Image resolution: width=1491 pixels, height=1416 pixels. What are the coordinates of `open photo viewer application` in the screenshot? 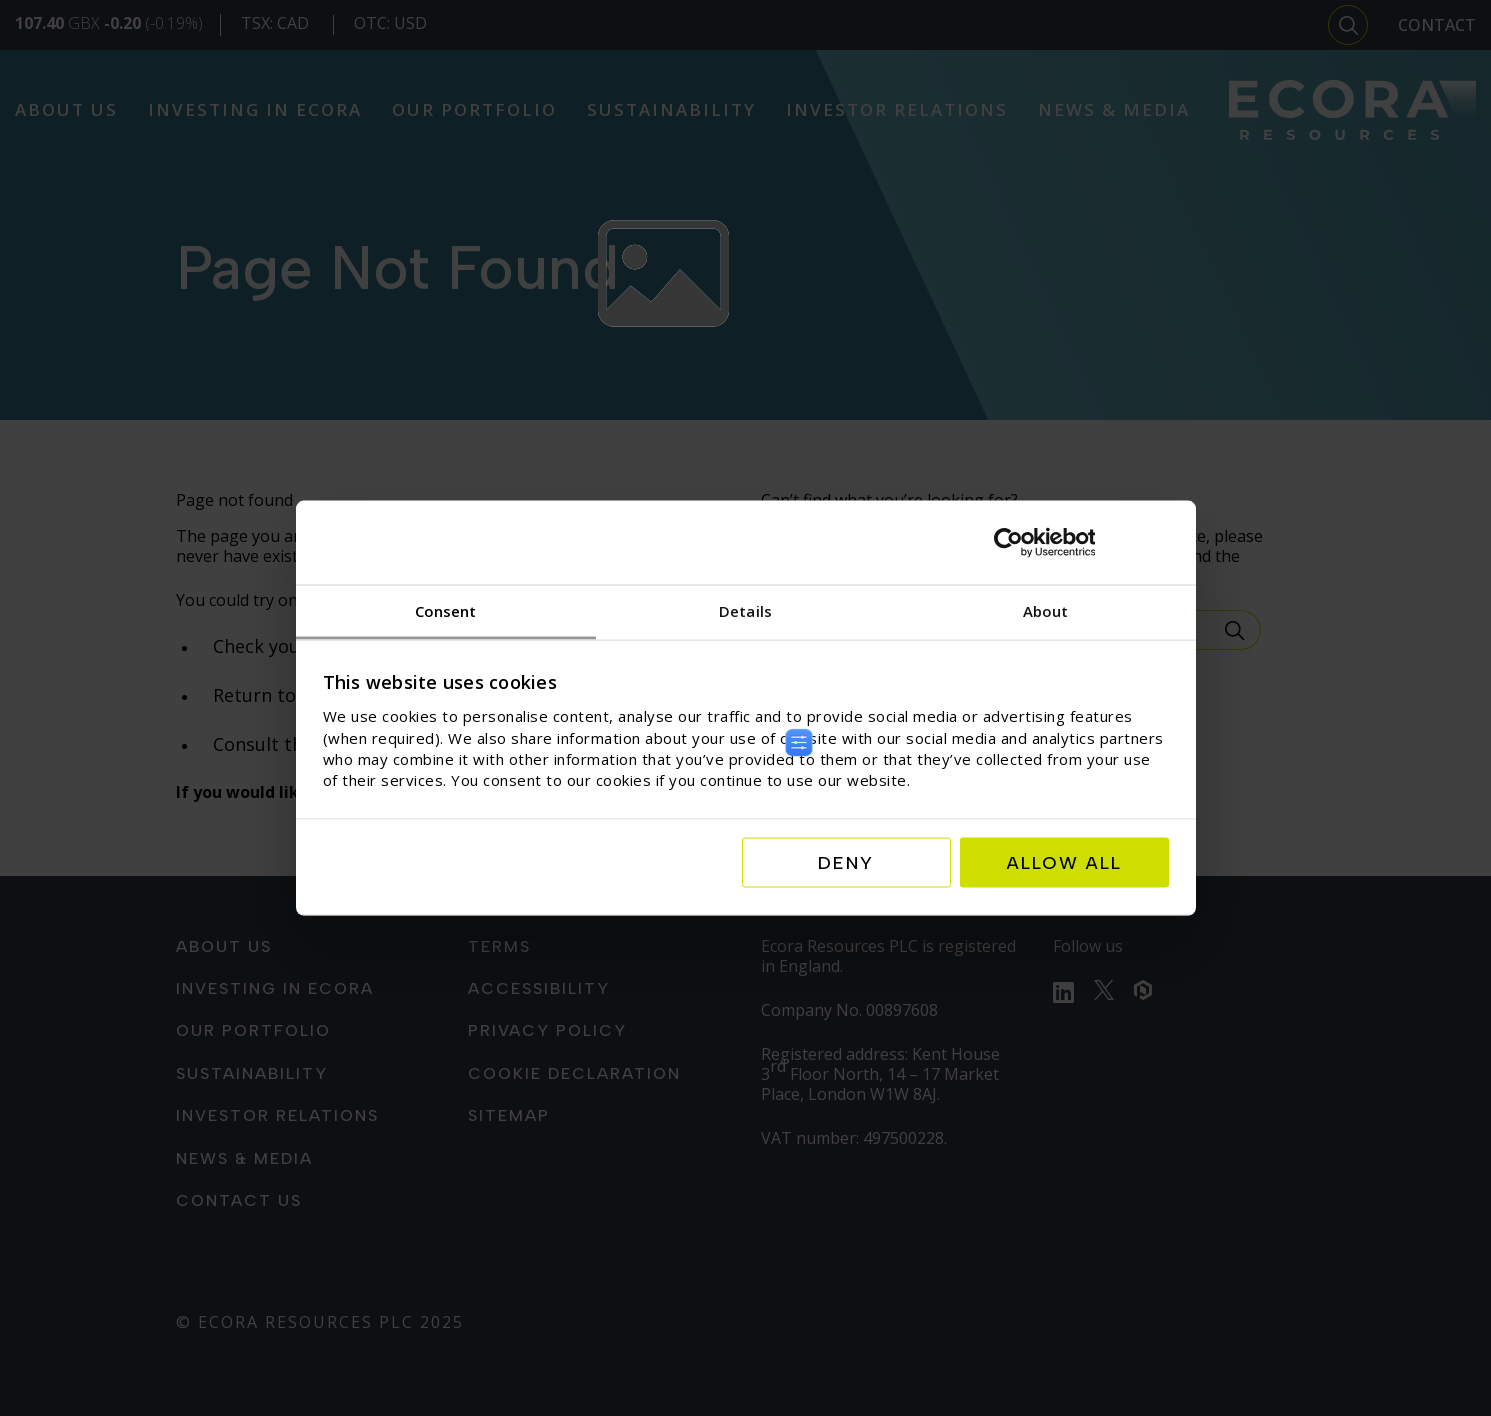 It's located at (663, 277).